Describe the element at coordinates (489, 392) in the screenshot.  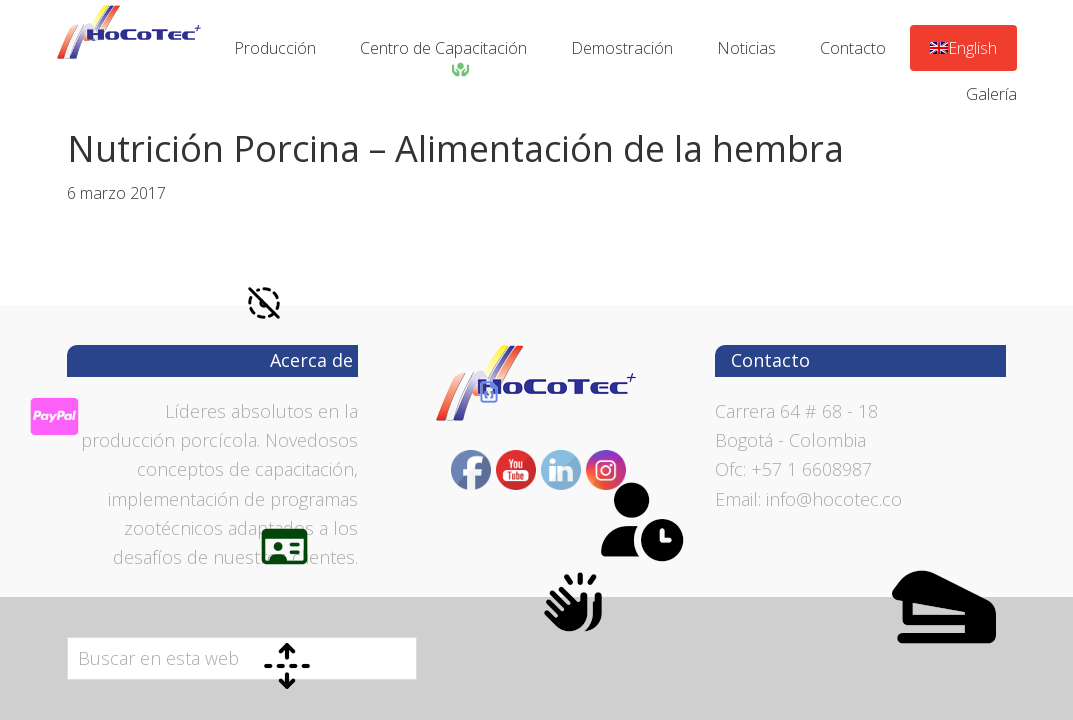
I see `view source code file` at that location.